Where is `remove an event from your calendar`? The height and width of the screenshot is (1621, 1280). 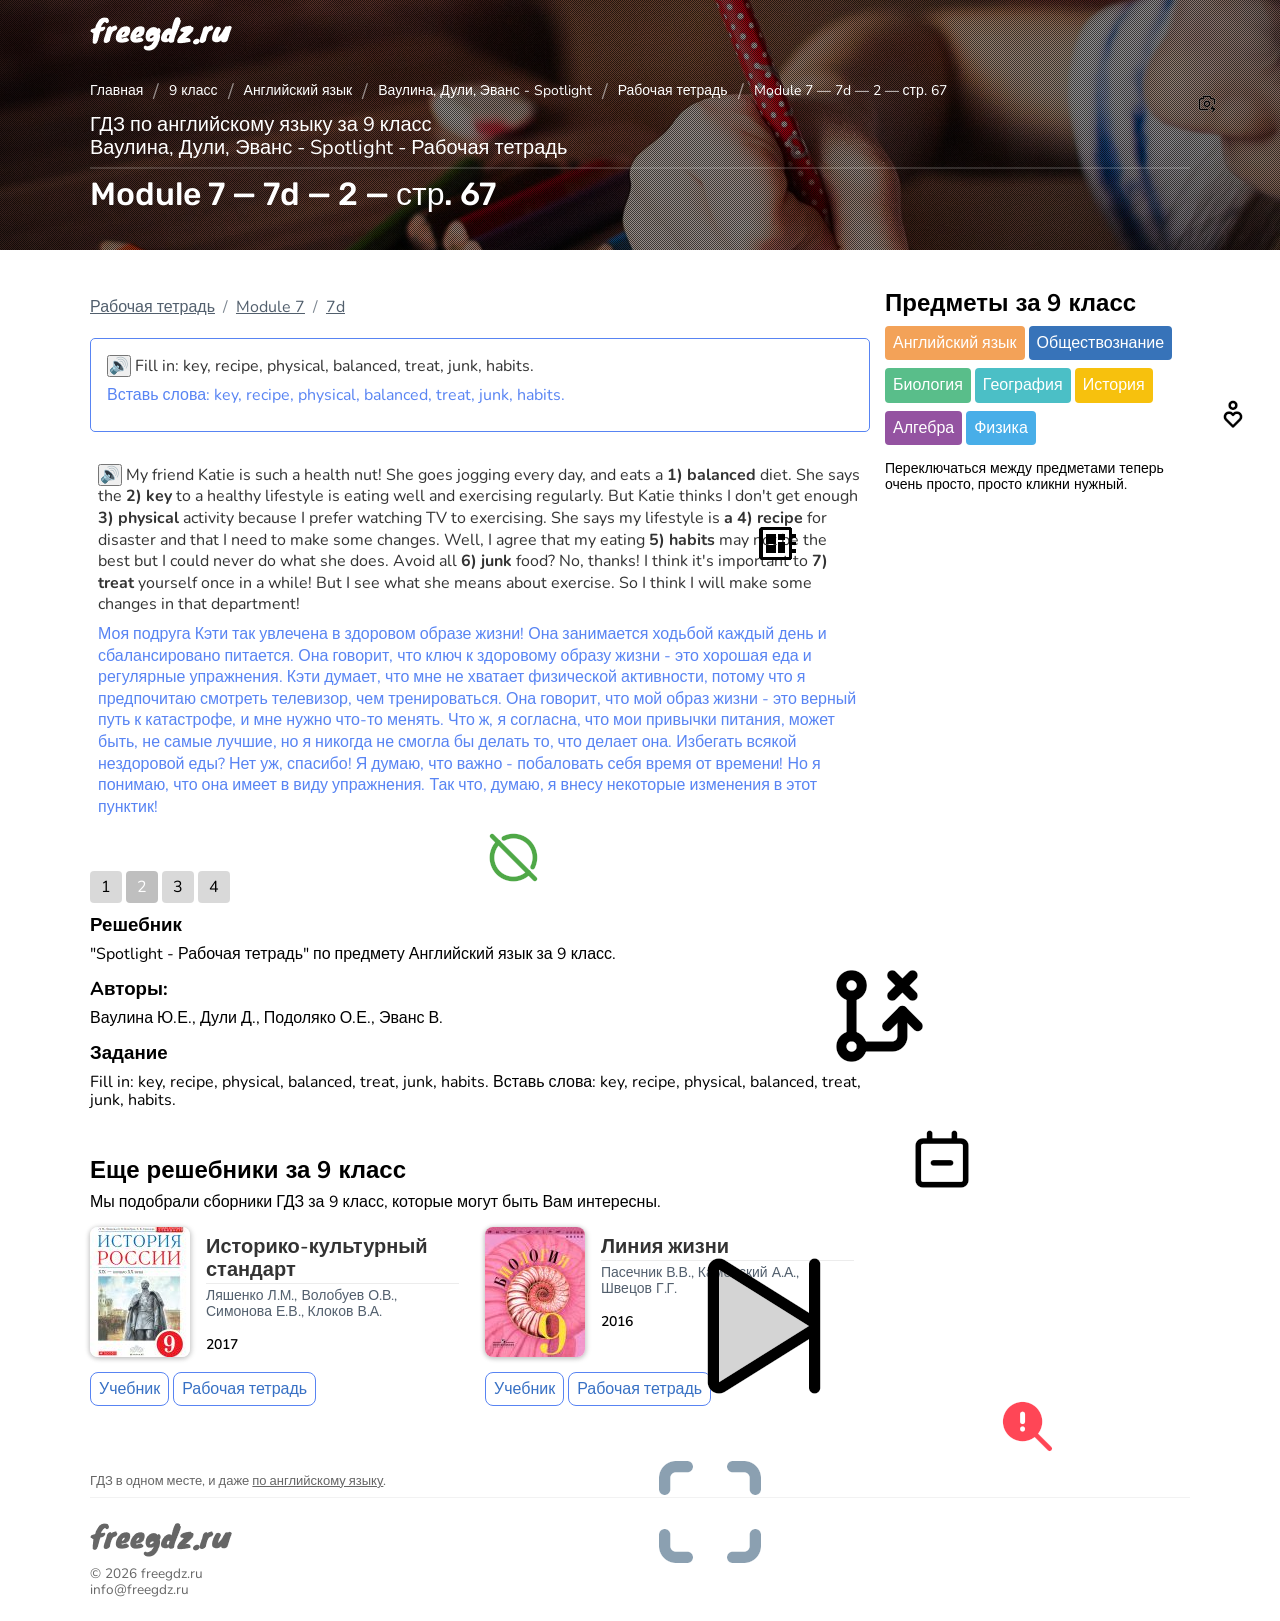 remove an event from your calendar is located at coordinates (942, 1161).